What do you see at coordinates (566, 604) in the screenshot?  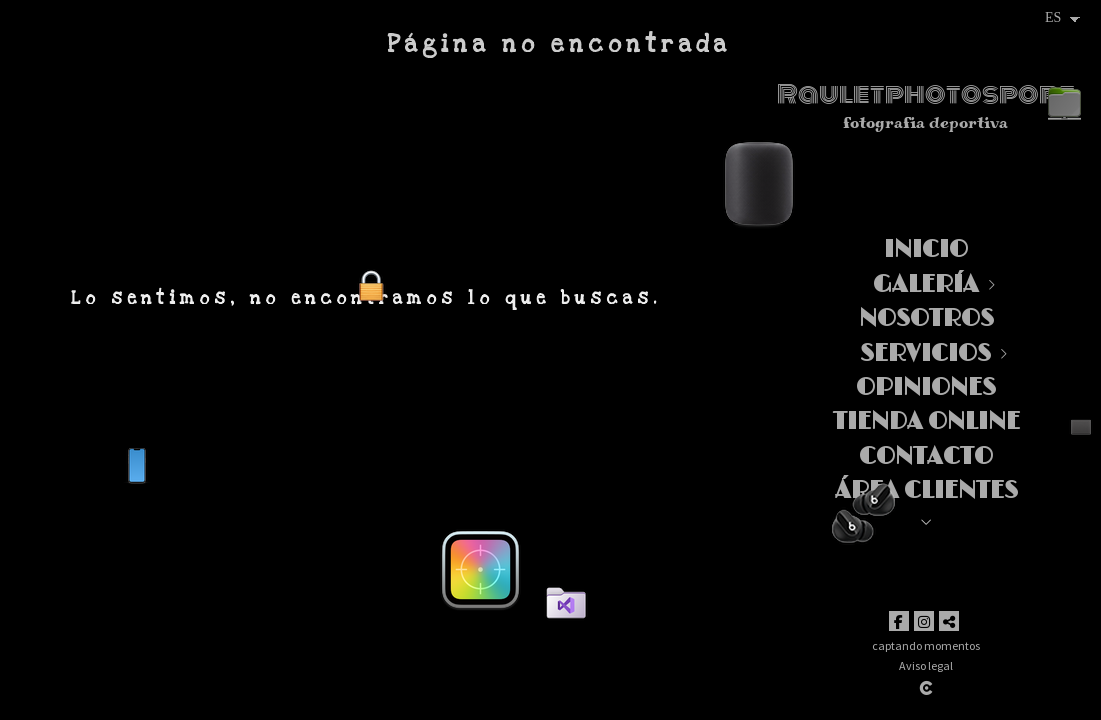 I see `open visual studio project files folder` at bounding box center [566, 604].